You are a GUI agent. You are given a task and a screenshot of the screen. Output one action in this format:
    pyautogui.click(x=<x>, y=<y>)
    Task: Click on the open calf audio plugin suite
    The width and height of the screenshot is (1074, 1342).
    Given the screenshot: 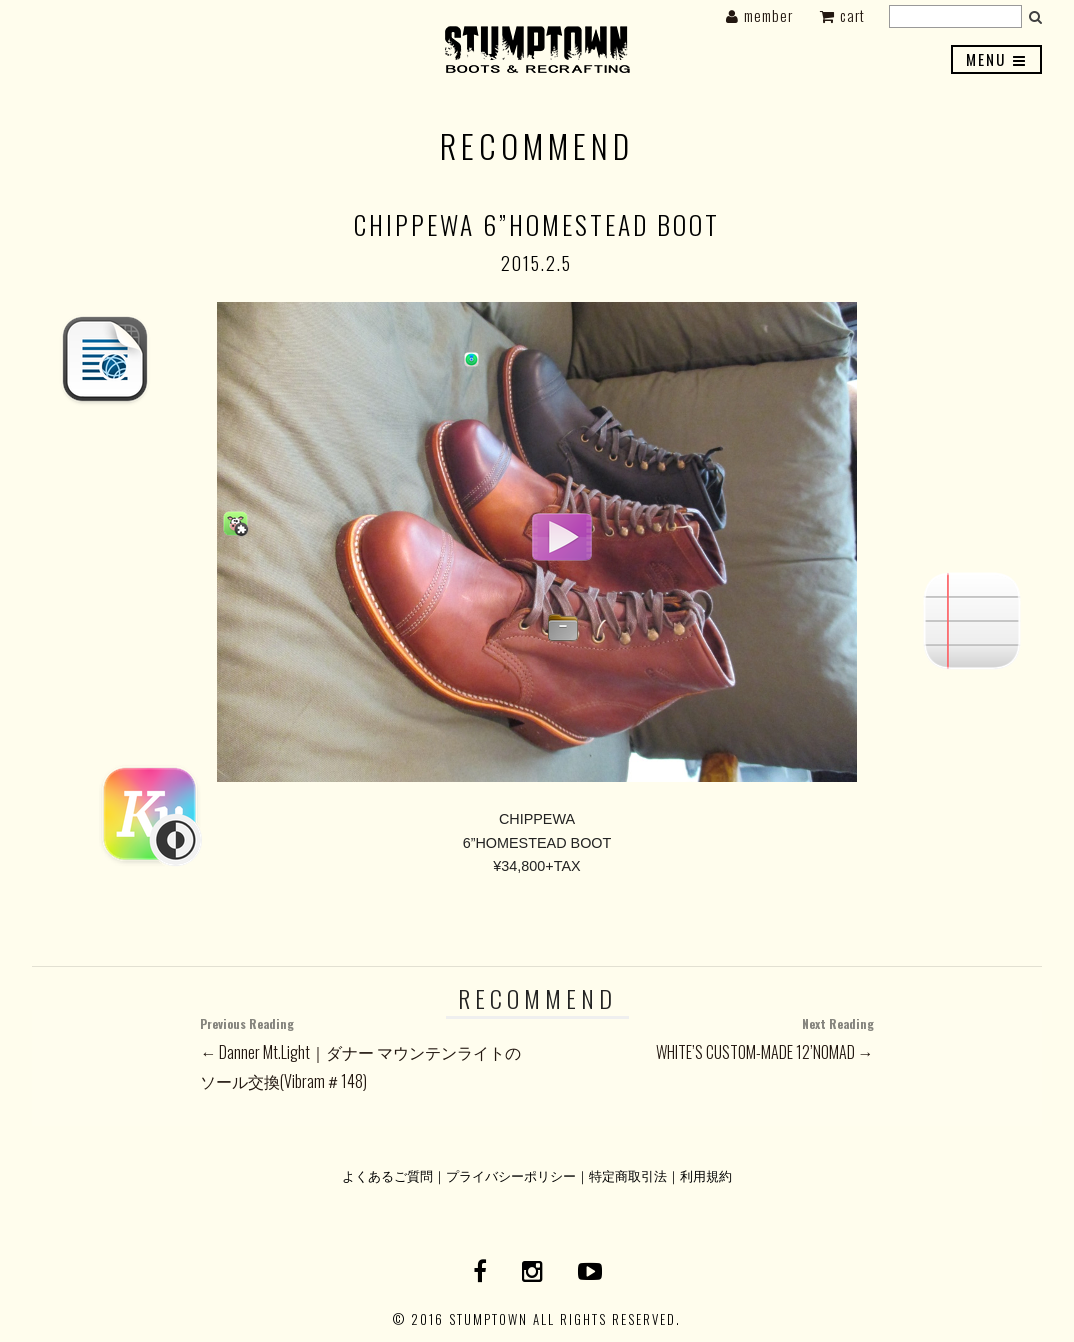 What is the action you would take?
    pyautogui.click(x=235, y=523)
    